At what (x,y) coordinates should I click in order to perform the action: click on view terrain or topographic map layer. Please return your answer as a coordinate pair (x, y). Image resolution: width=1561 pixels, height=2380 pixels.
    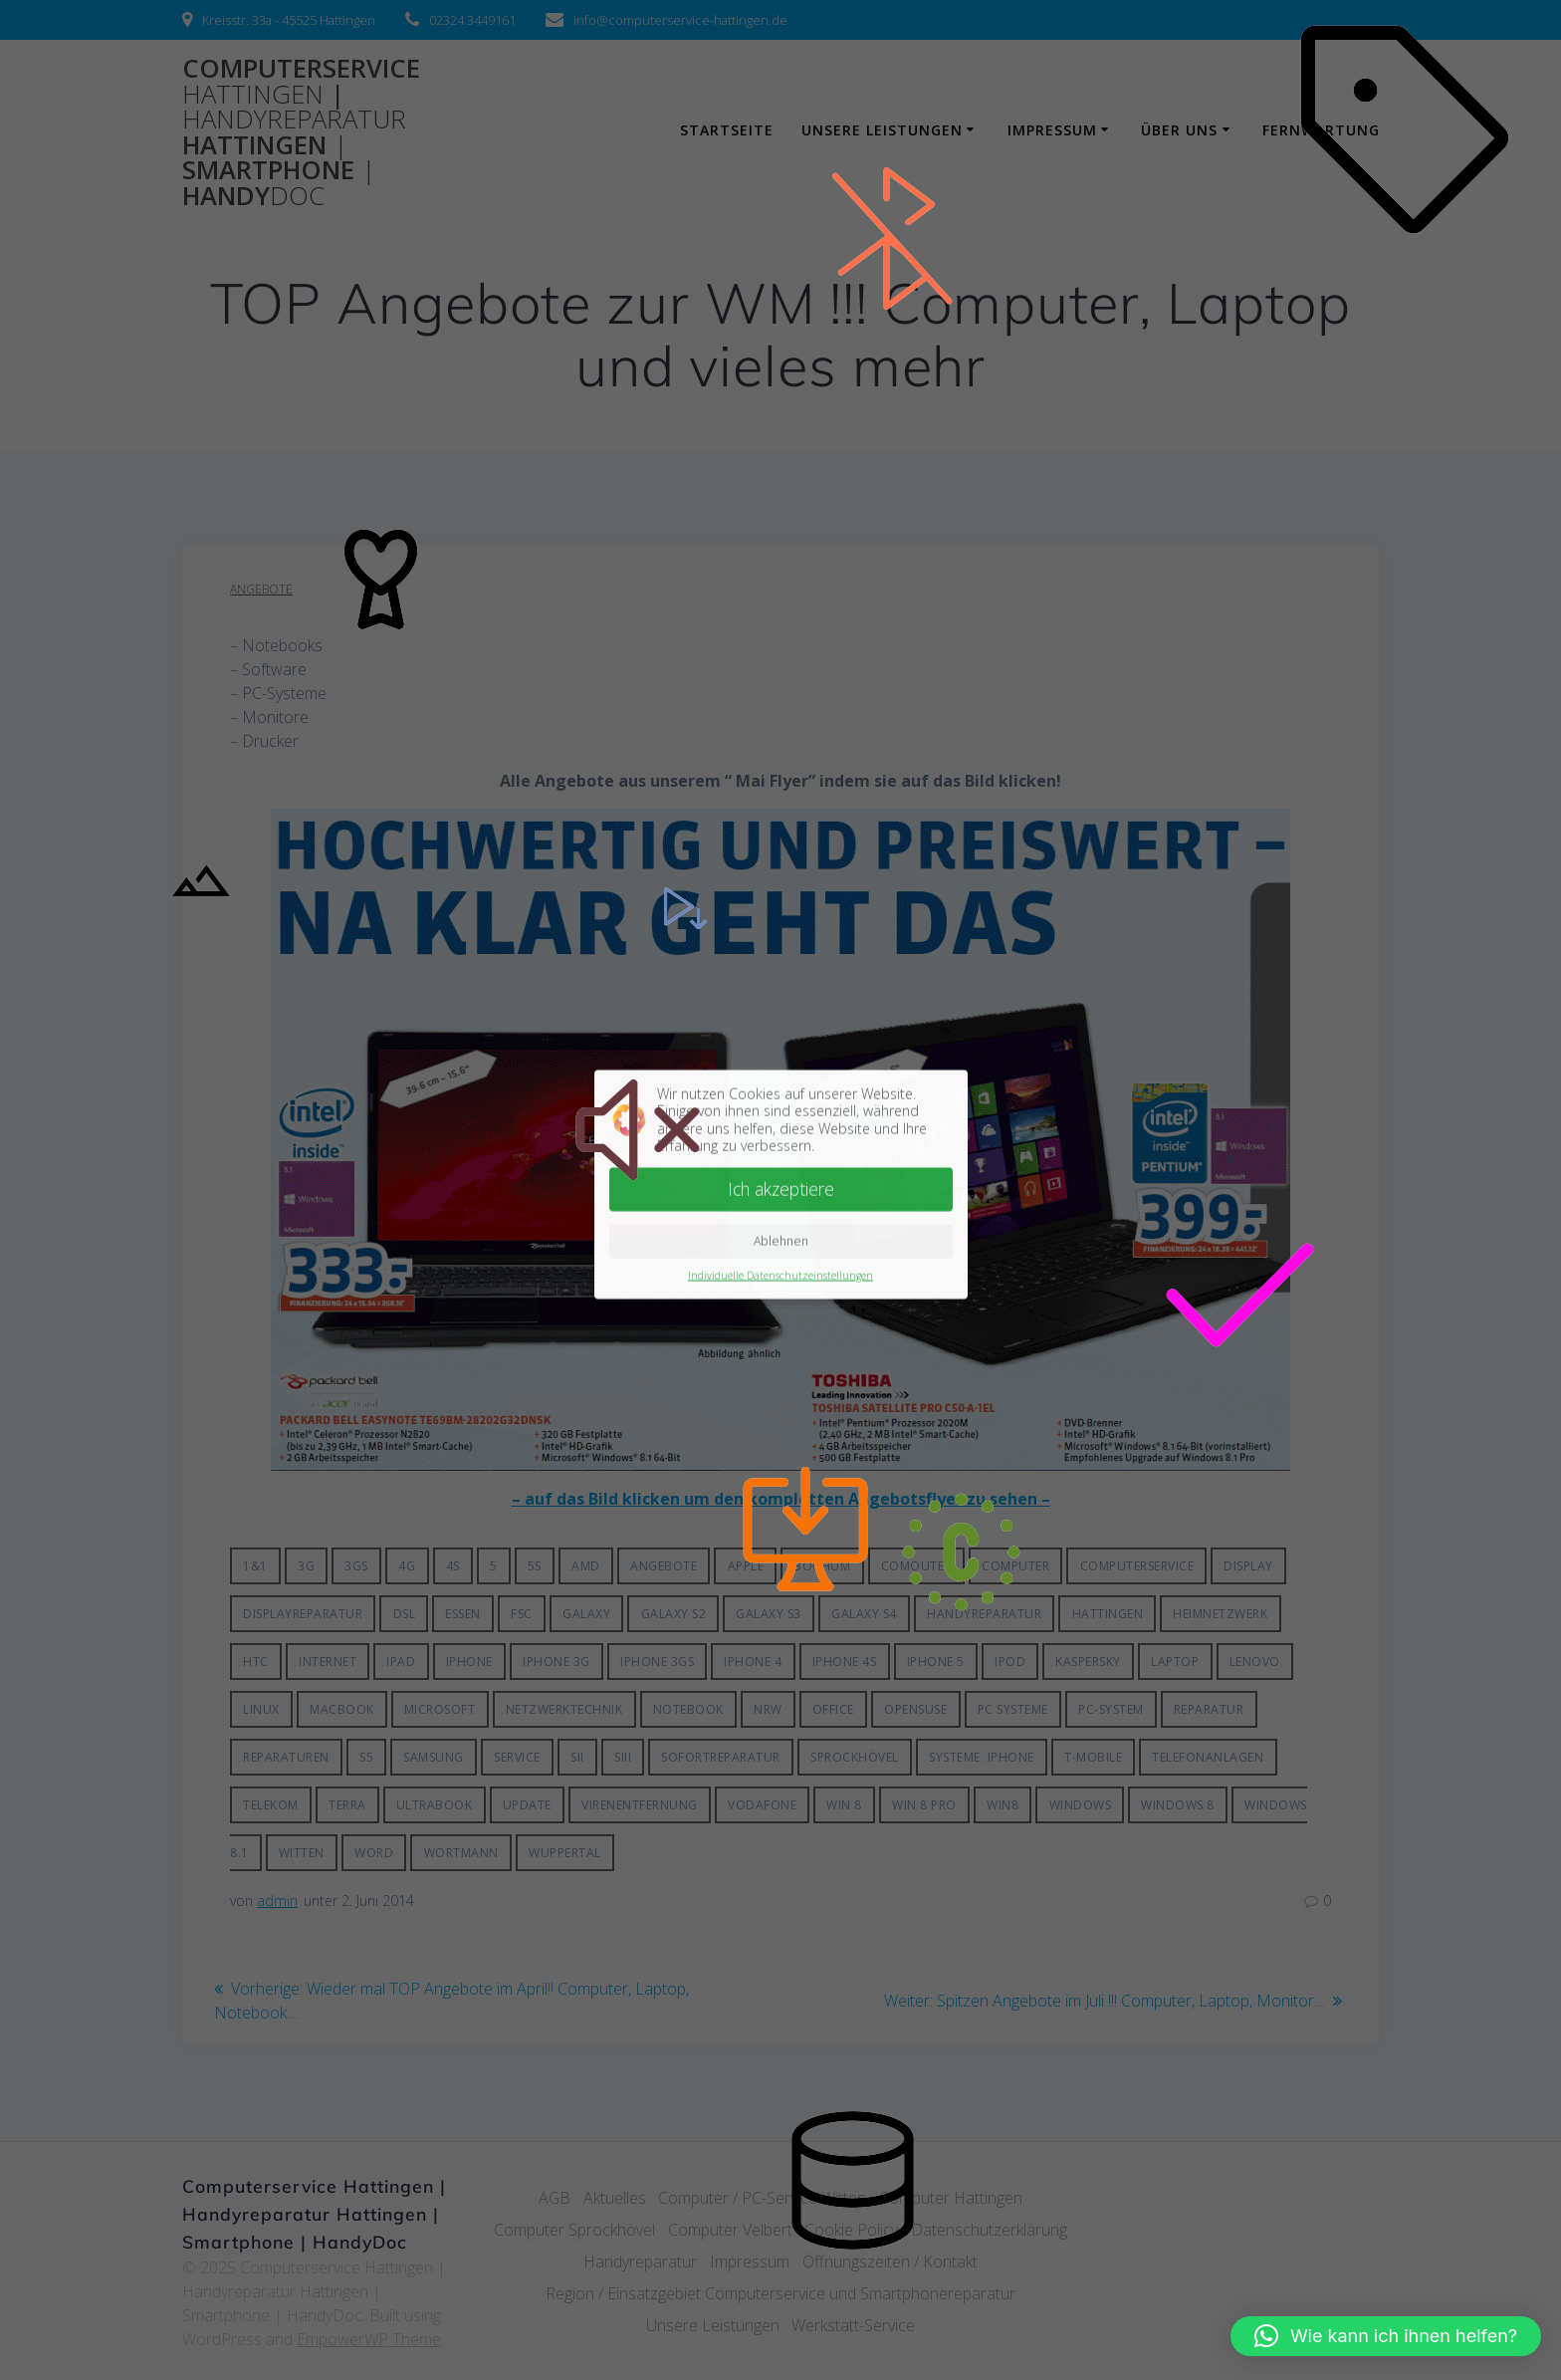
    Looking at the image, I should click on (201, 880).